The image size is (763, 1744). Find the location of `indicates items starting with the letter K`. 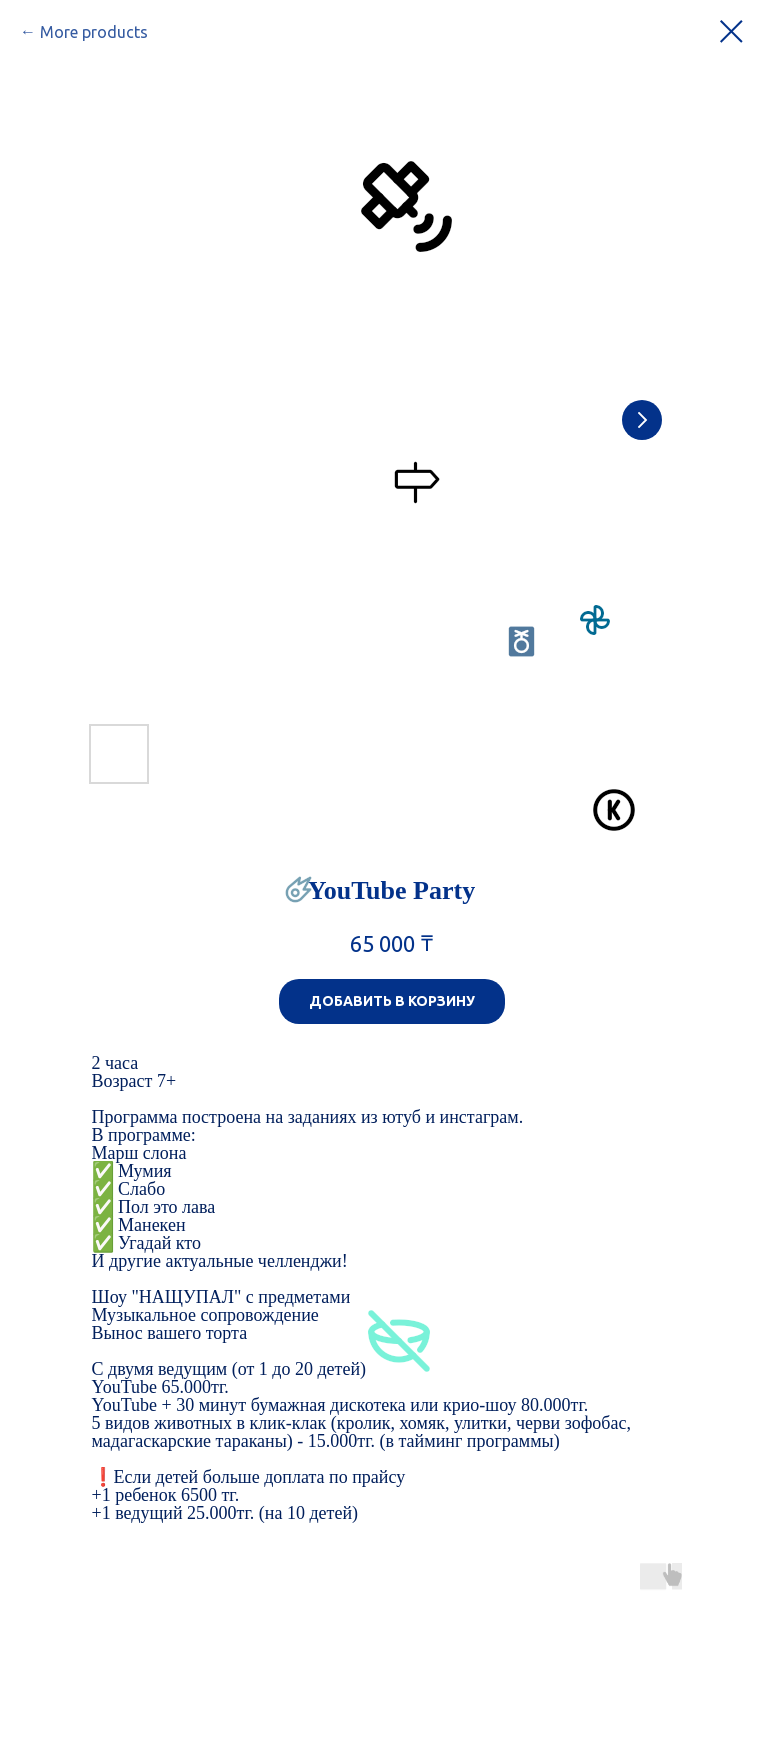

indicates items starting with the letter K is located at coordinates (614, 810).